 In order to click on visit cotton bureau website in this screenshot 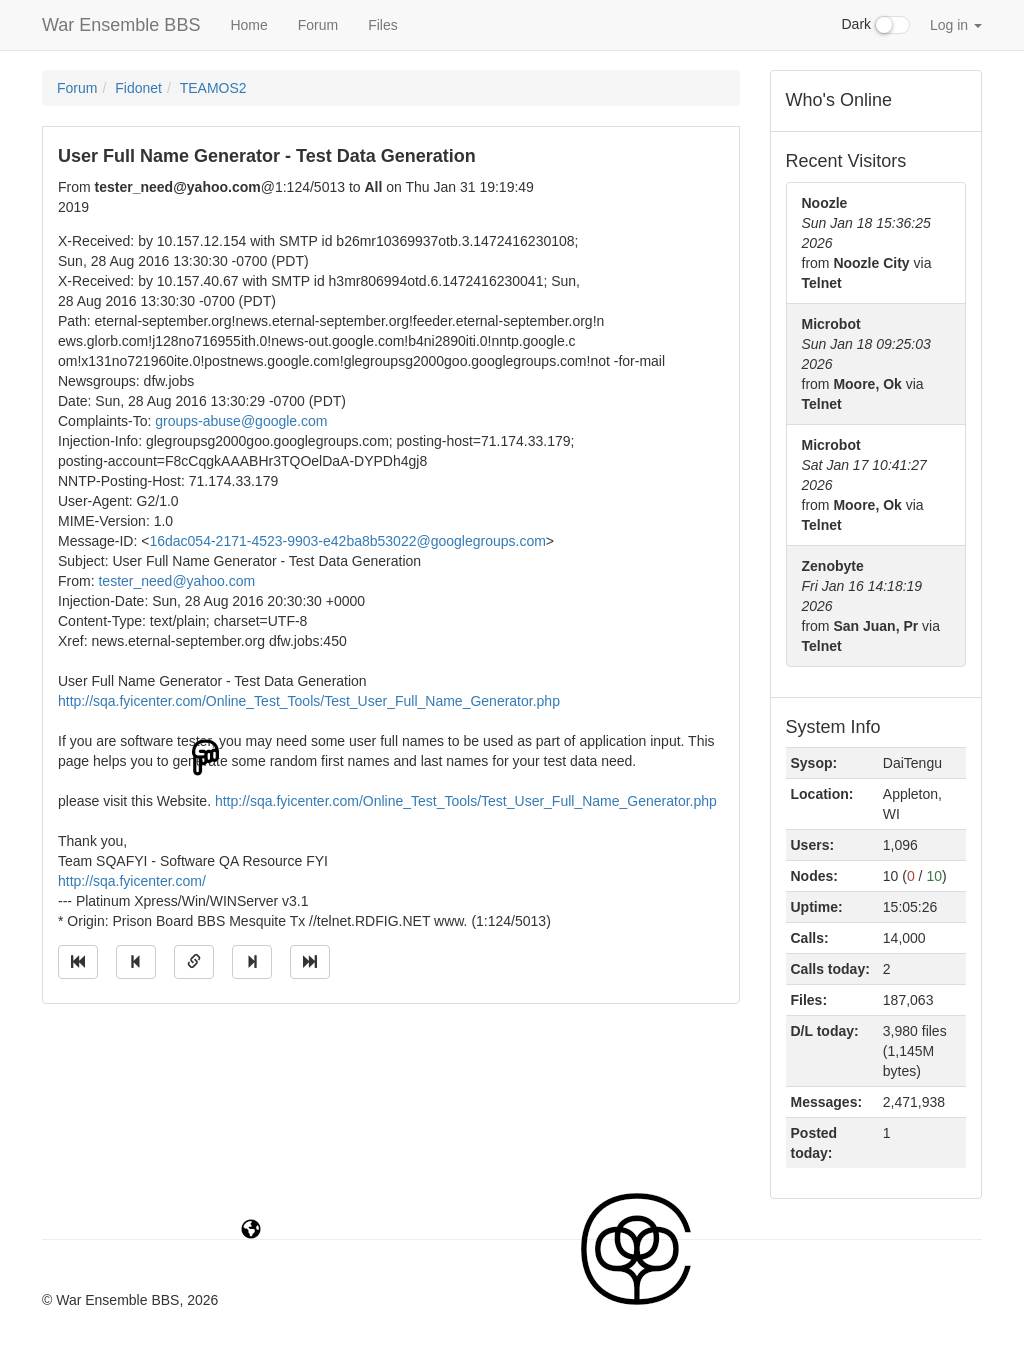, I will do `click(636, 1249)`.